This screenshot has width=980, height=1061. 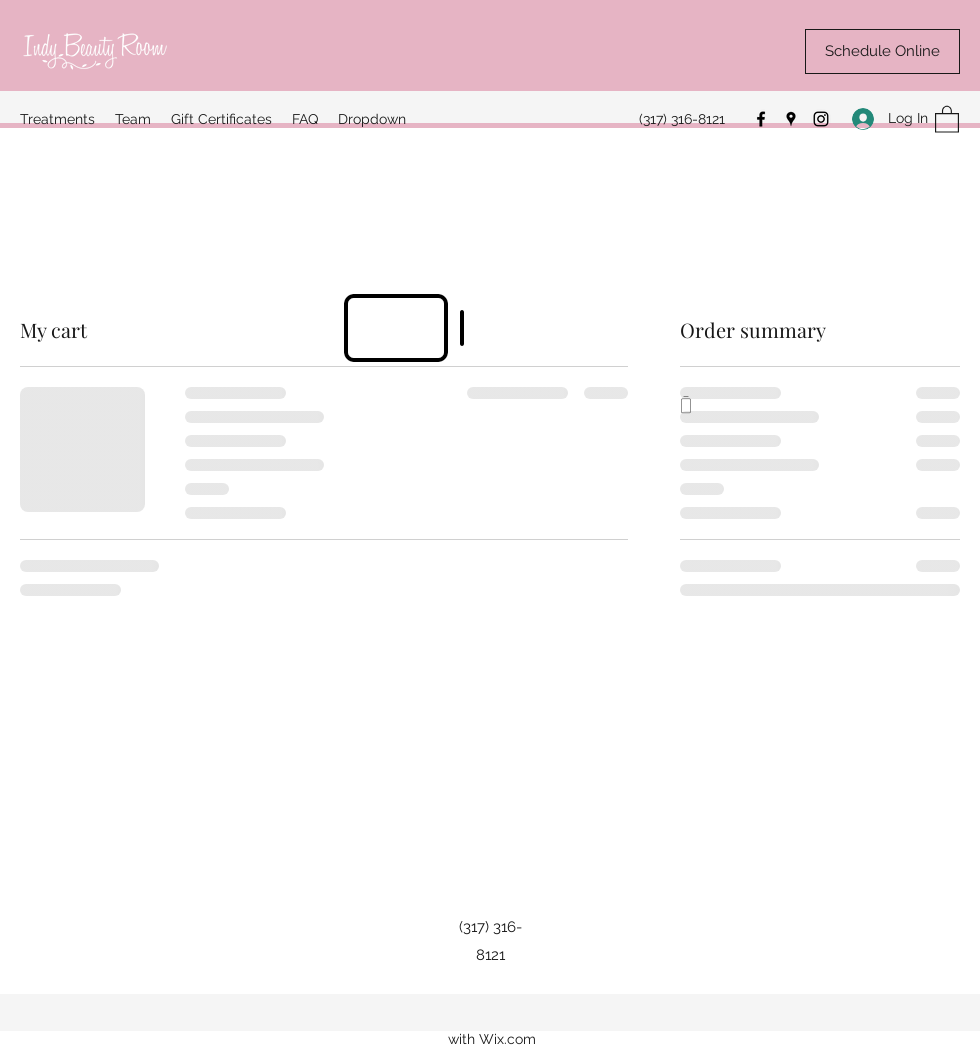 I want to click on indicates battery is completely drained, so click(x=686, y=405).